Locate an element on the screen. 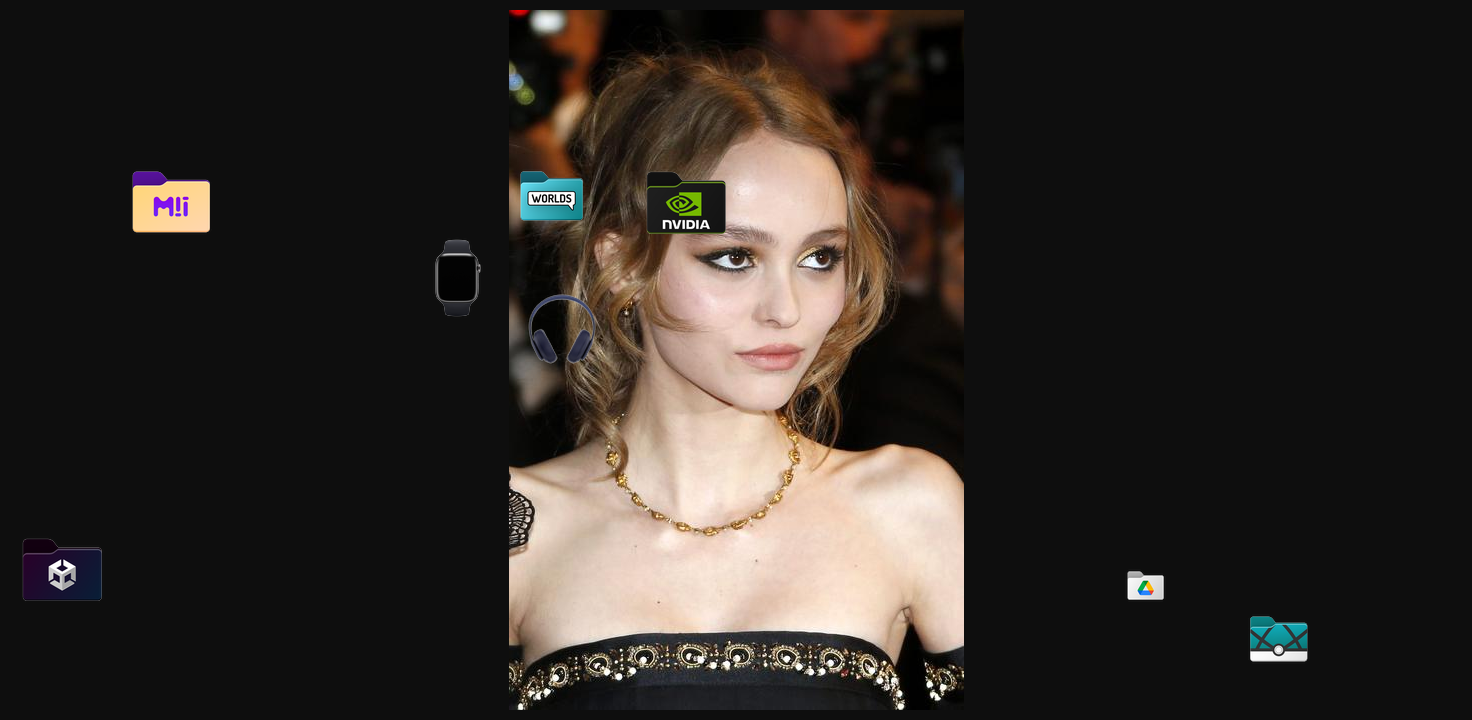 The height and width of the screenshot is (720, 1472). connect bluetooth headphones is located at coordinates (562, 330).